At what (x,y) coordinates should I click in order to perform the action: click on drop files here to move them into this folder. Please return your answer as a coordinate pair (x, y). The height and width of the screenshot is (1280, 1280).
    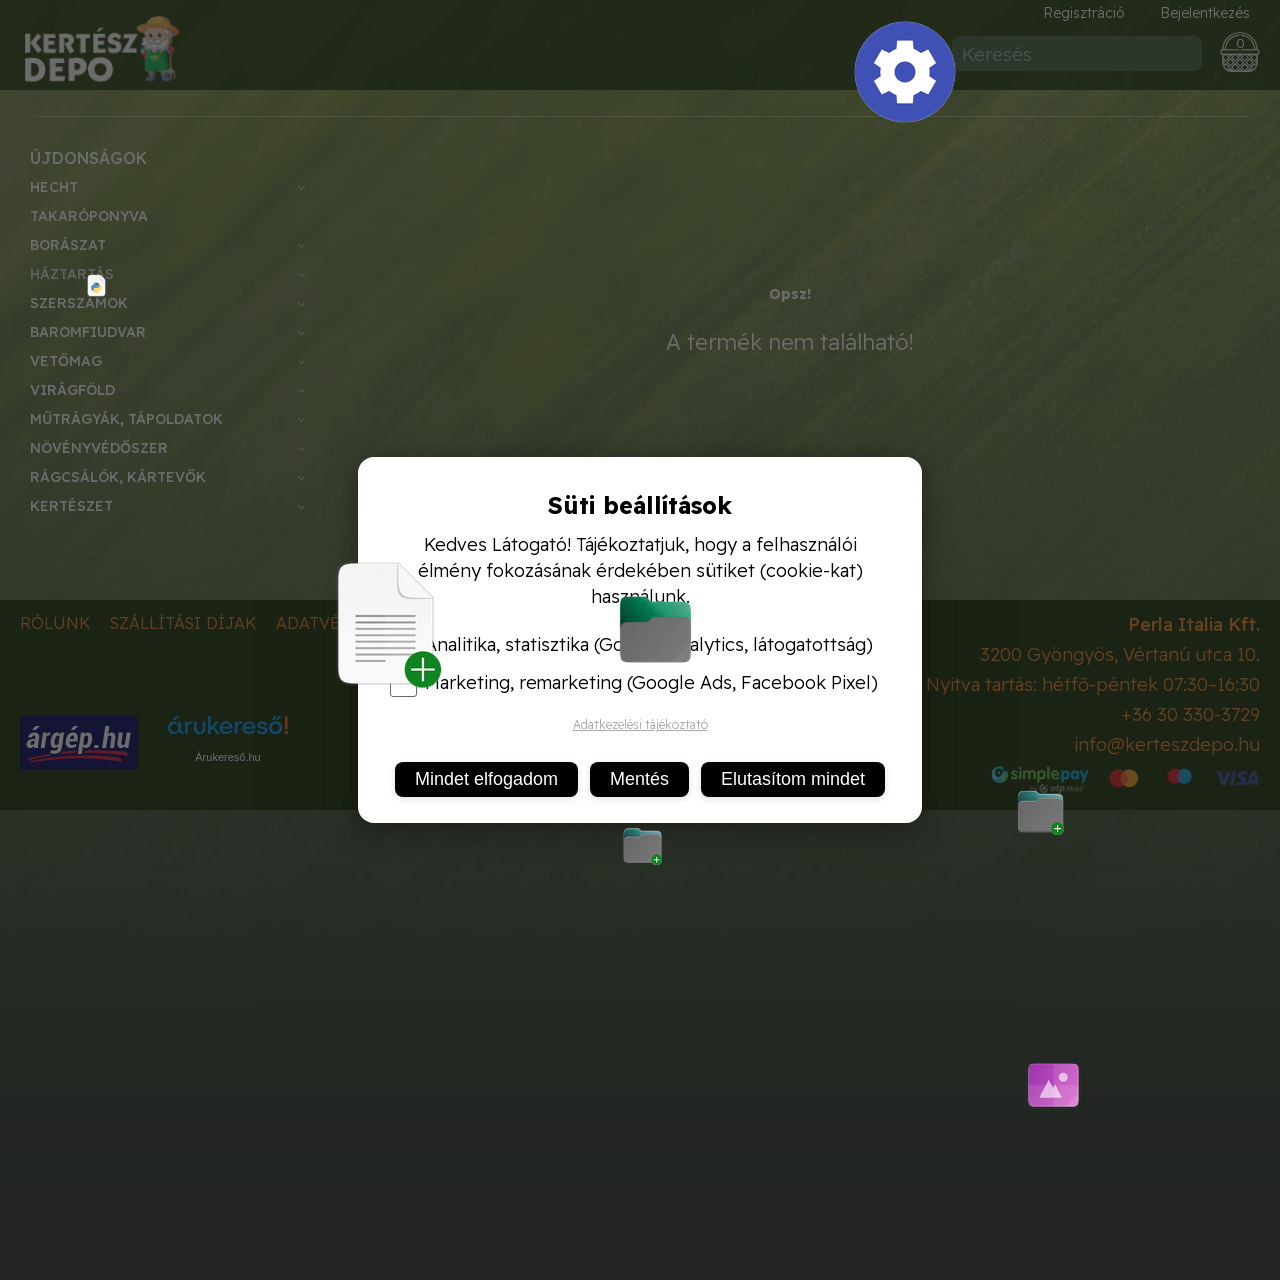
    Looking at the image, I should click on (655, 629).